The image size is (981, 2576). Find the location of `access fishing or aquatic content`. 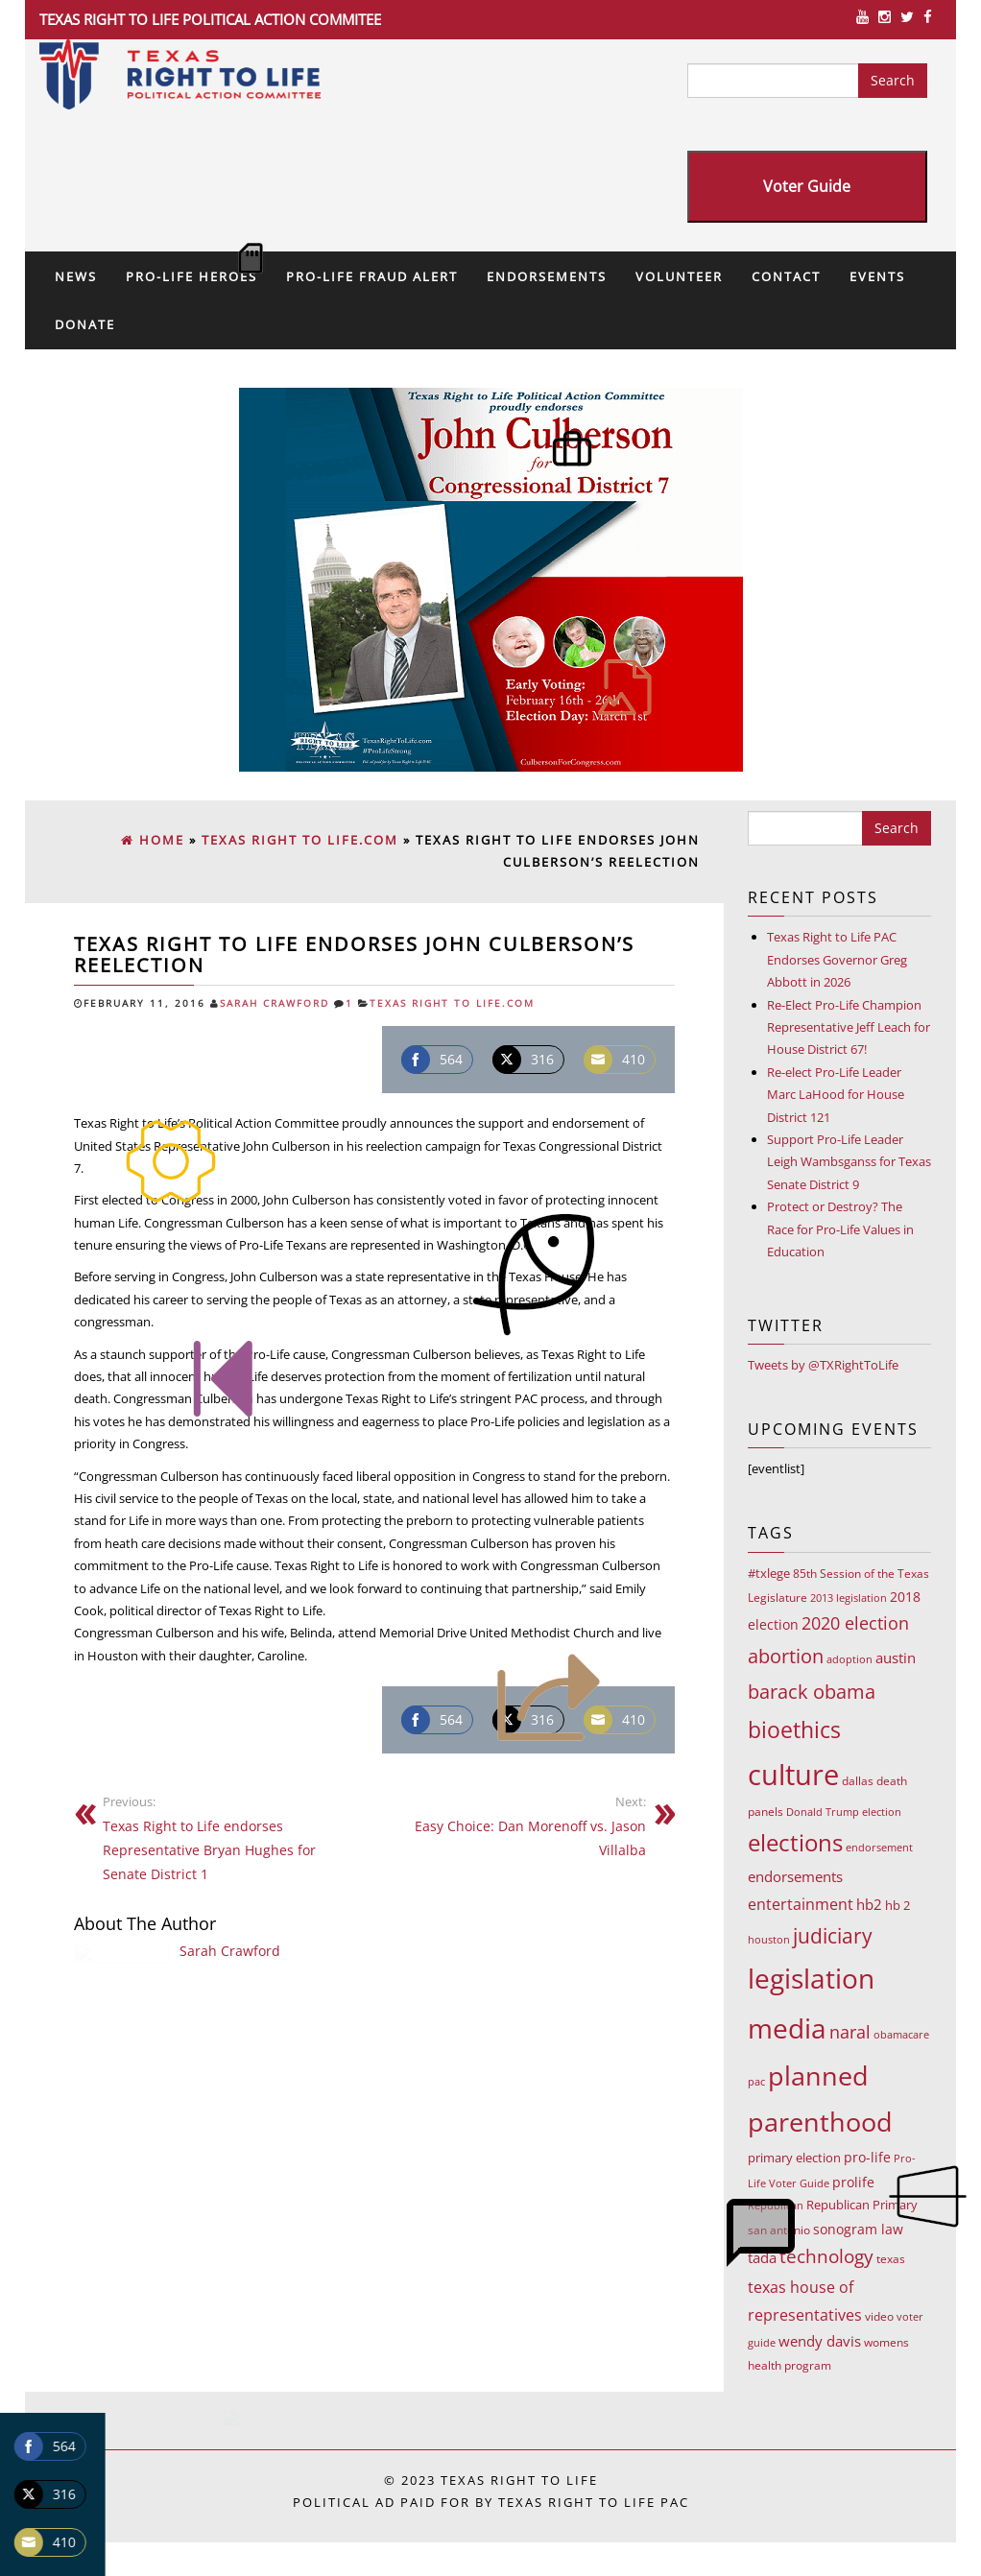

access fishing or aquatic content is located at coordinates (538, 1270).